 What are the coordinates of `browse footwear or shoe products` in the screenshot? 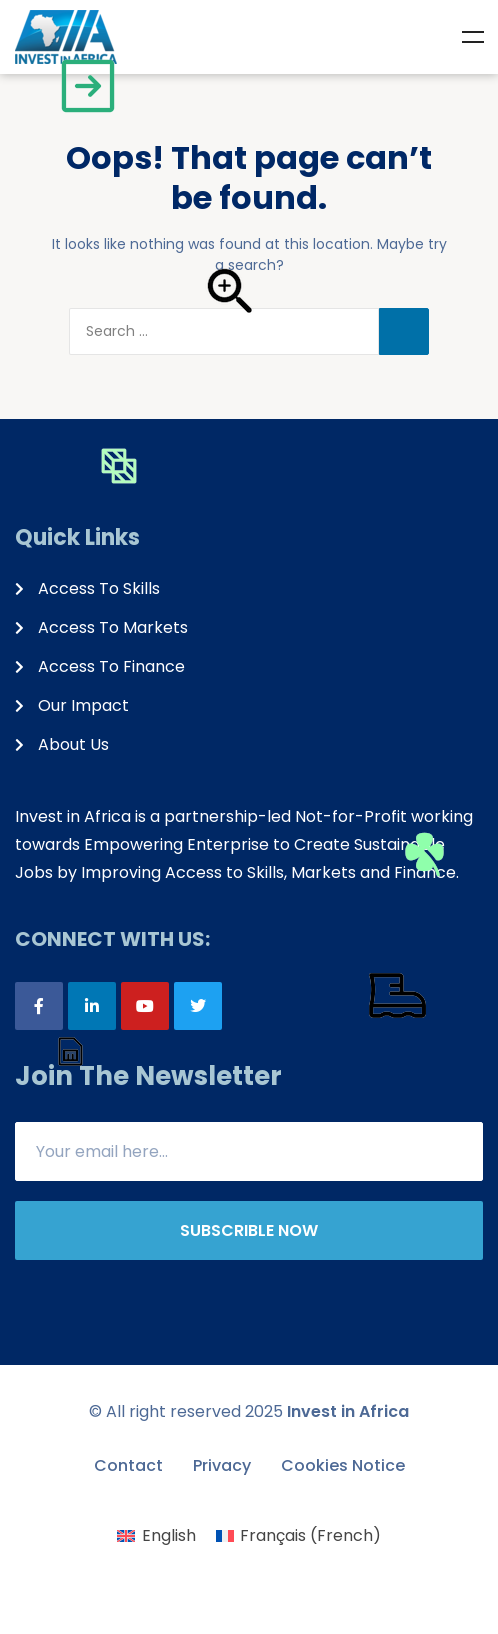 It's located at (395, 995).